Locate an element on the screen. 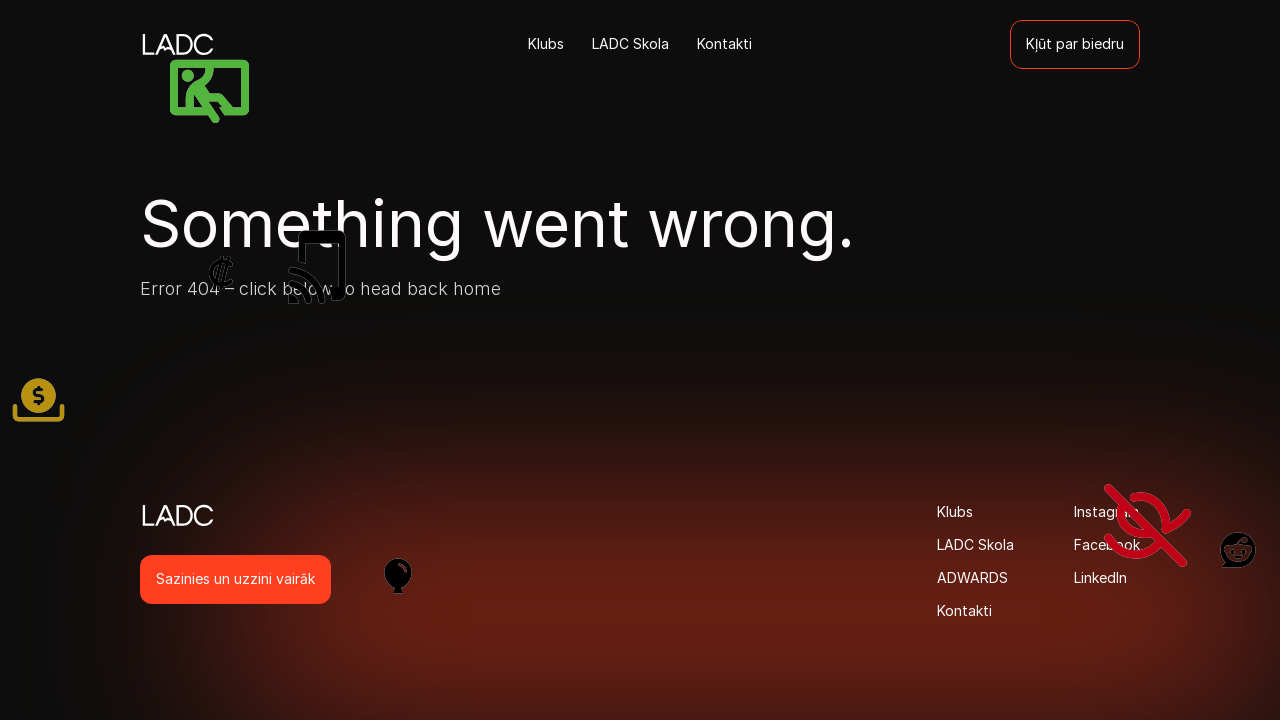 The image size is (1280, 720). disable freehand drawing mode is located at coordinates (1145, 525).